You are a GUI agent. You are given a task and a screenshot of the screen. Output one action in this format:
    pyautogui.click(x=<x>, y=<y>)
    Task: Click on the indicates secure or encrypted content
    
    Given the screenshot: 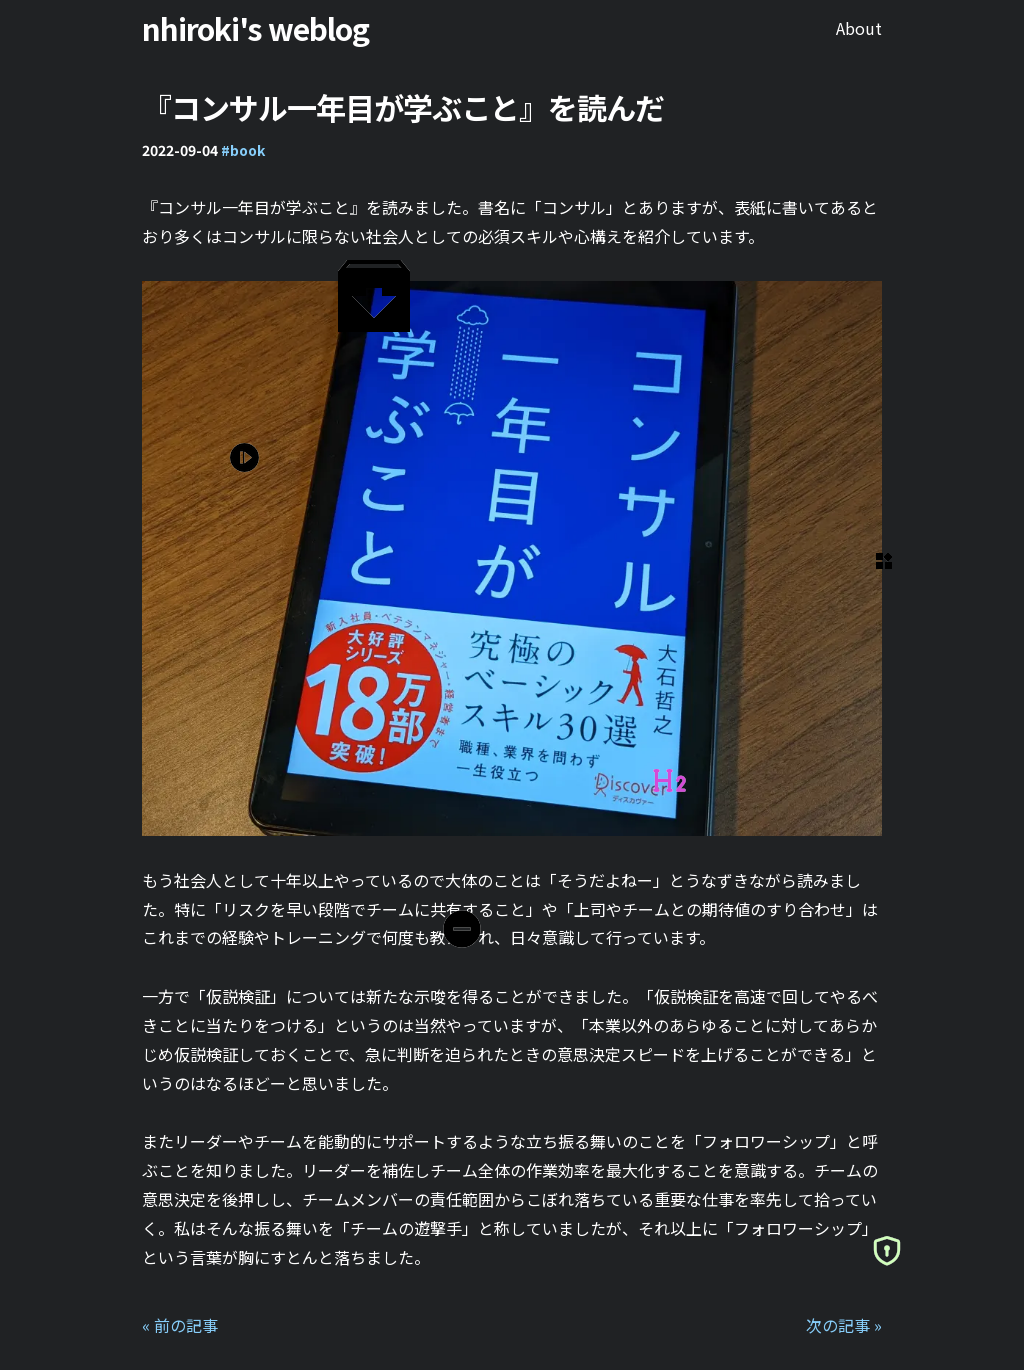 What is the action you would take?
    pyautogui.click(x=887, y=1251)
    